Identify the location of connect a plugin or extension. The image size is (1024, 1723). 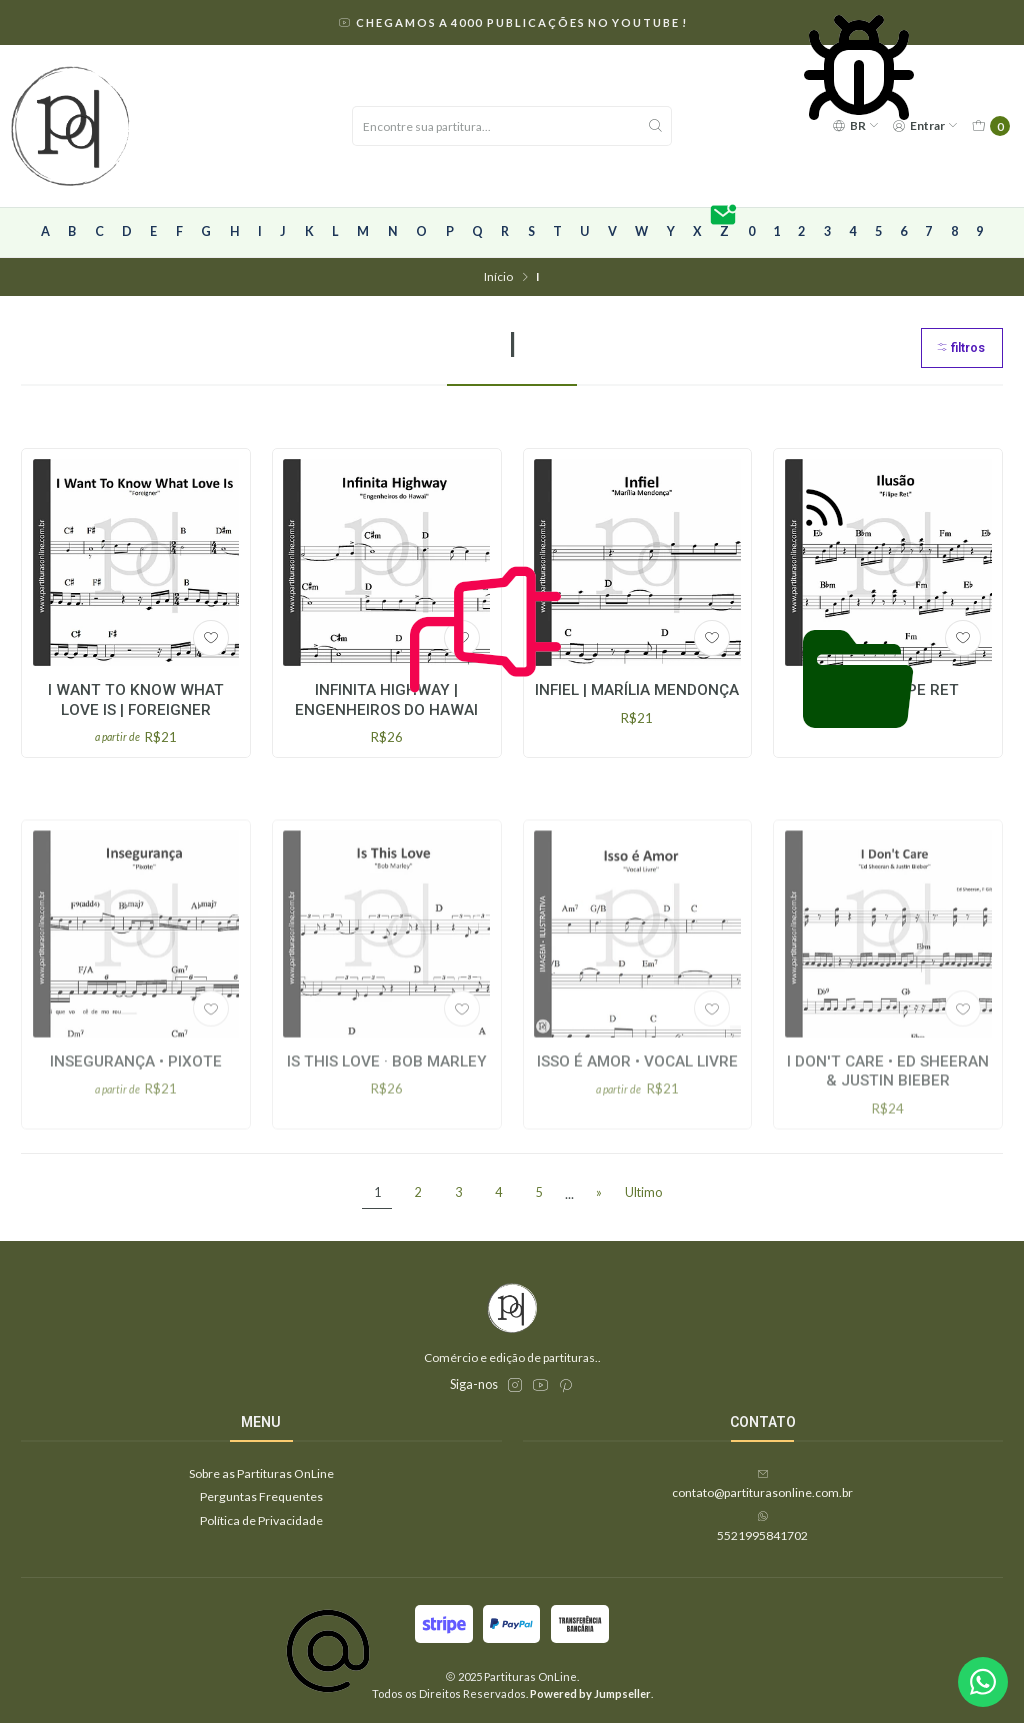
(485, 629).